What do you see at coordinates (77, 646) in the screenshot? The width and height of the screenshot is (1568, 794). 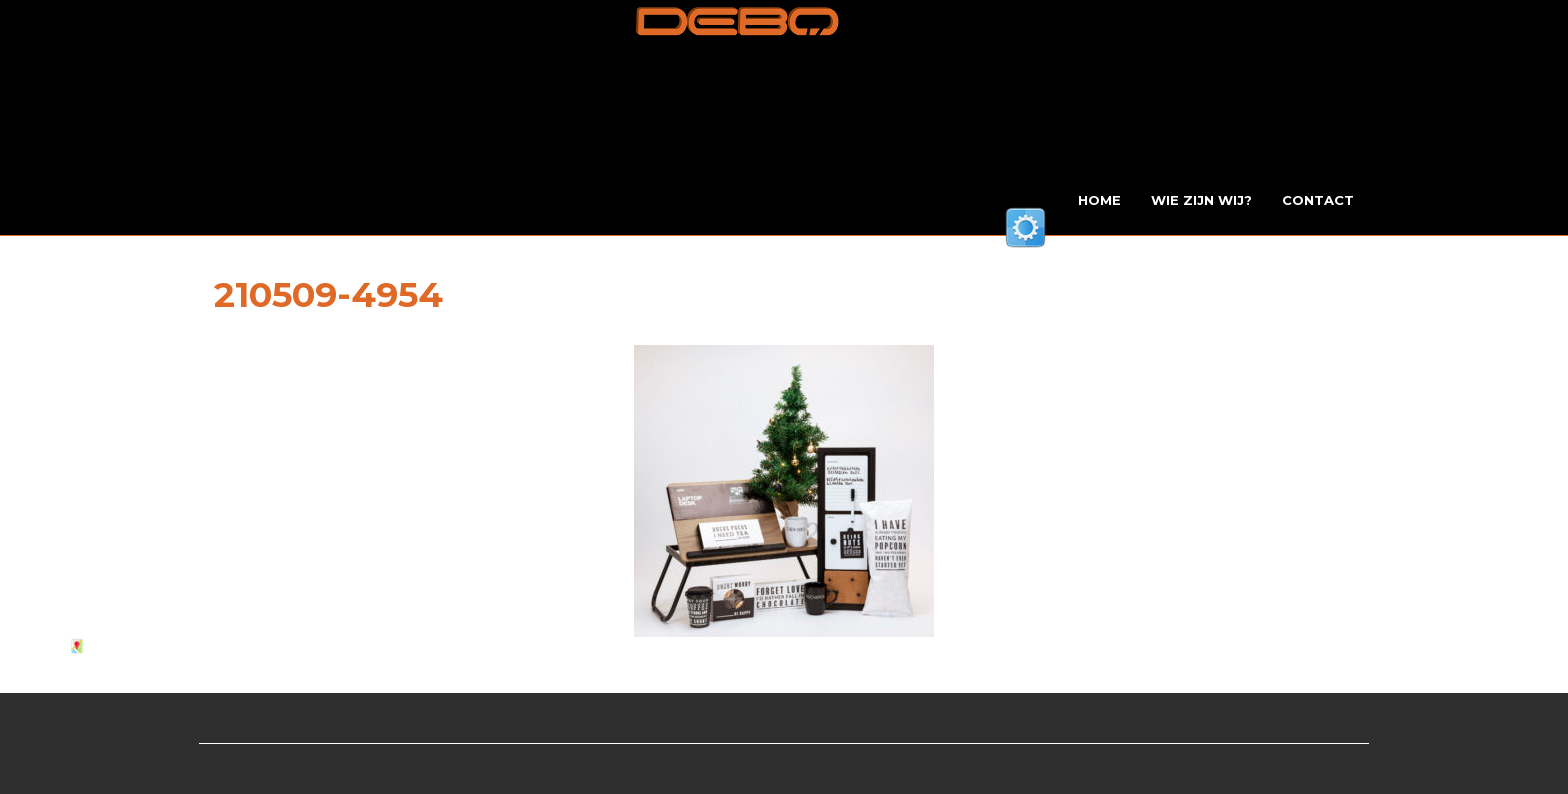 I see `open a GPX file containing GPS route data` at bounding box center [77, 646].